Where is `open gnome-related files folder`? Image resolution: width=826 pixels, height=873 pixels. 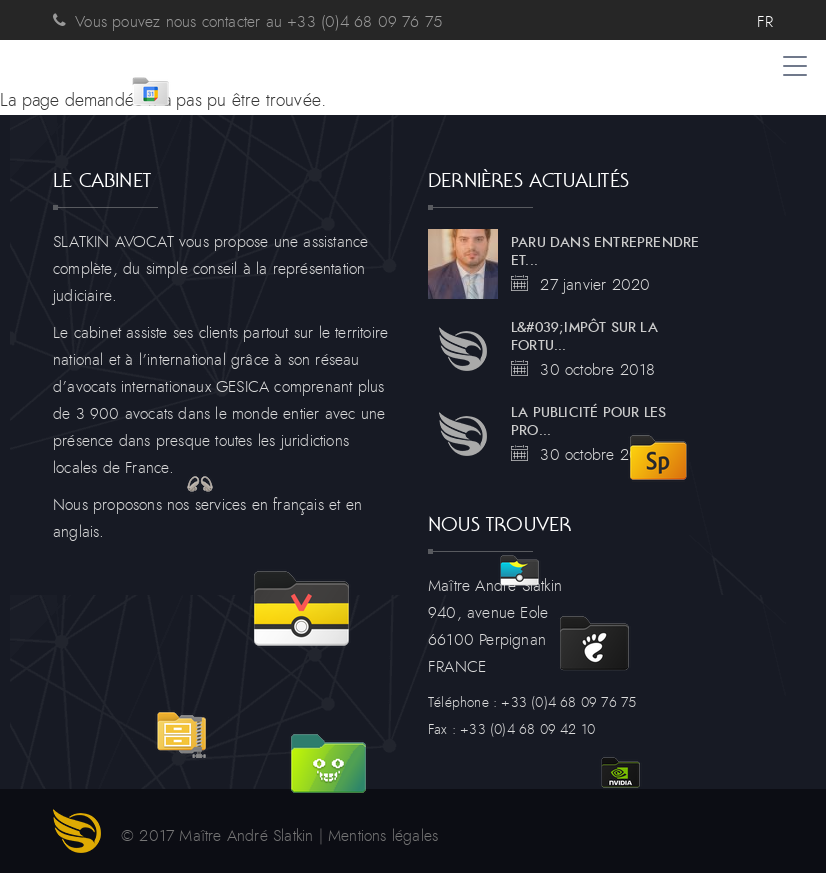
open gnome-related files folder is located at coordinates (594, 645).